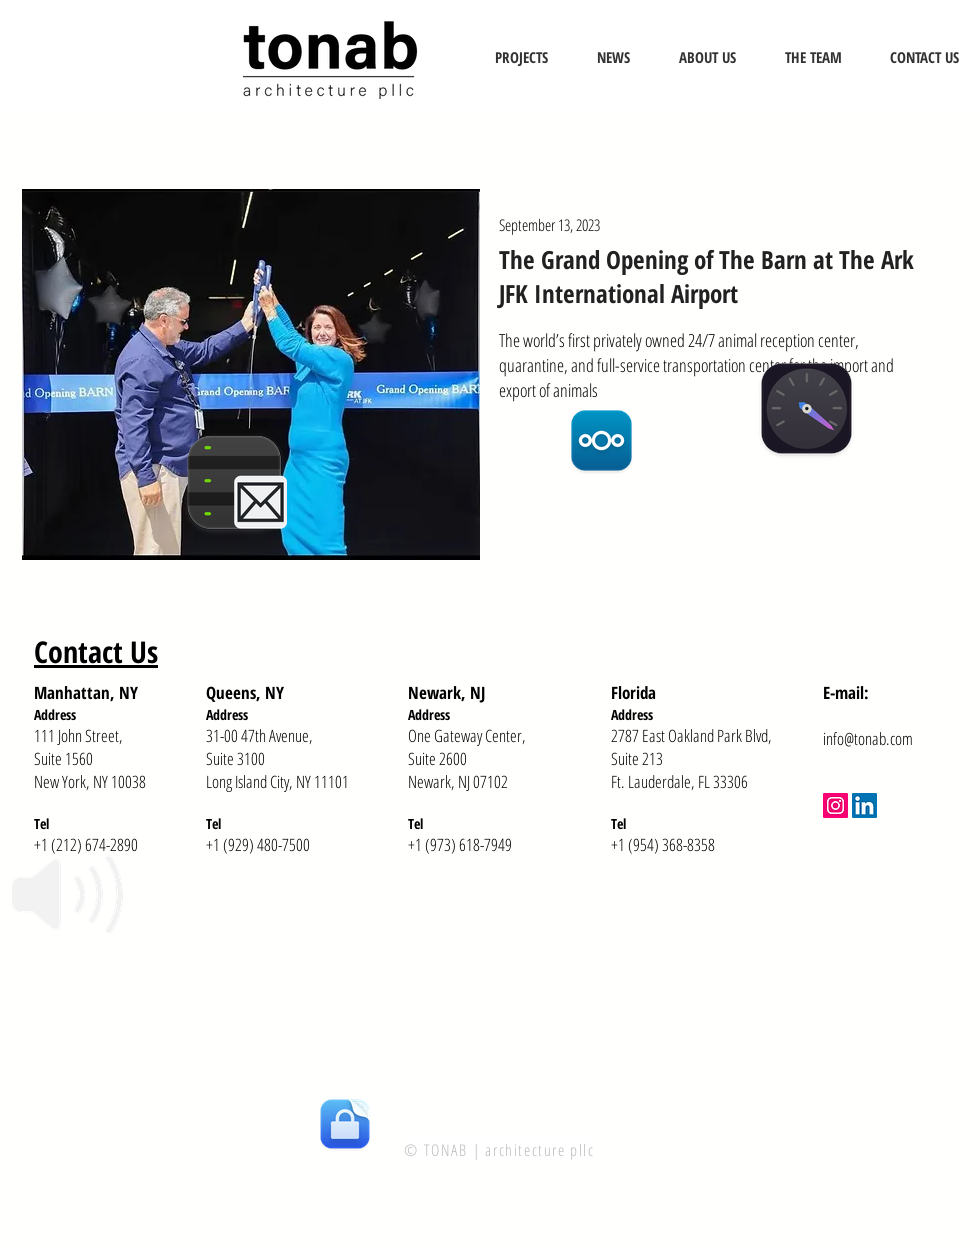 Image resolution: width=980 pixels, height=1245 pixels. What do you see at coordinates (345, 1124) in the screenshot?
I see `open screensaver and lock screen preferences` at bounding box center [345, 1124].